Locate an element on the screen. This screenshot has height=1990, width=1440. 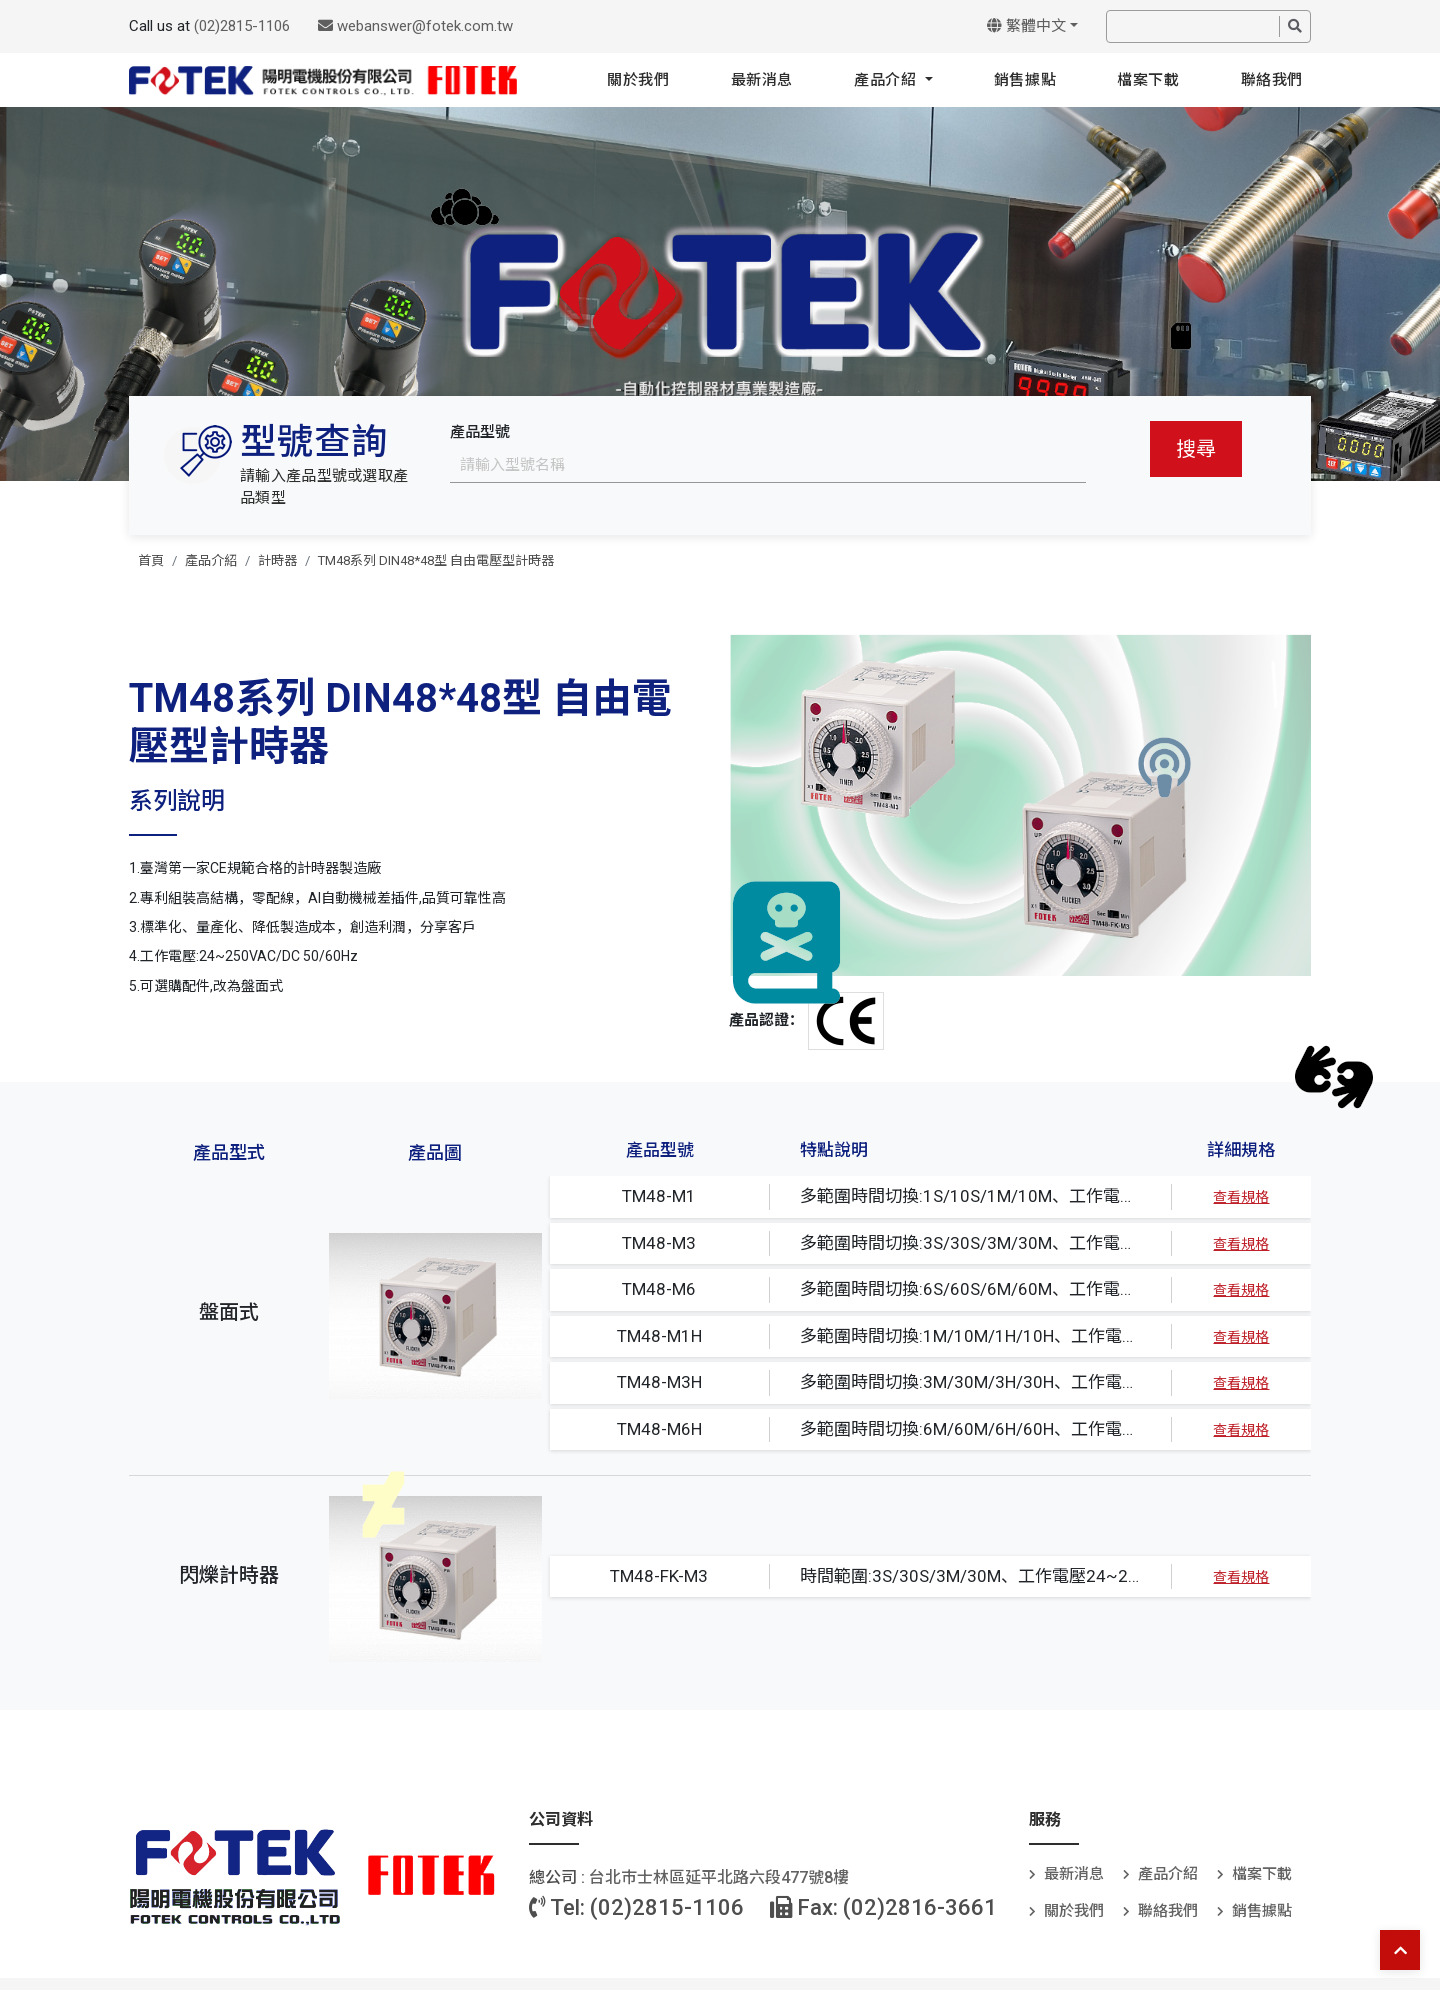
access dark mode or spooky theme settings is located at coordinates (786, 942).